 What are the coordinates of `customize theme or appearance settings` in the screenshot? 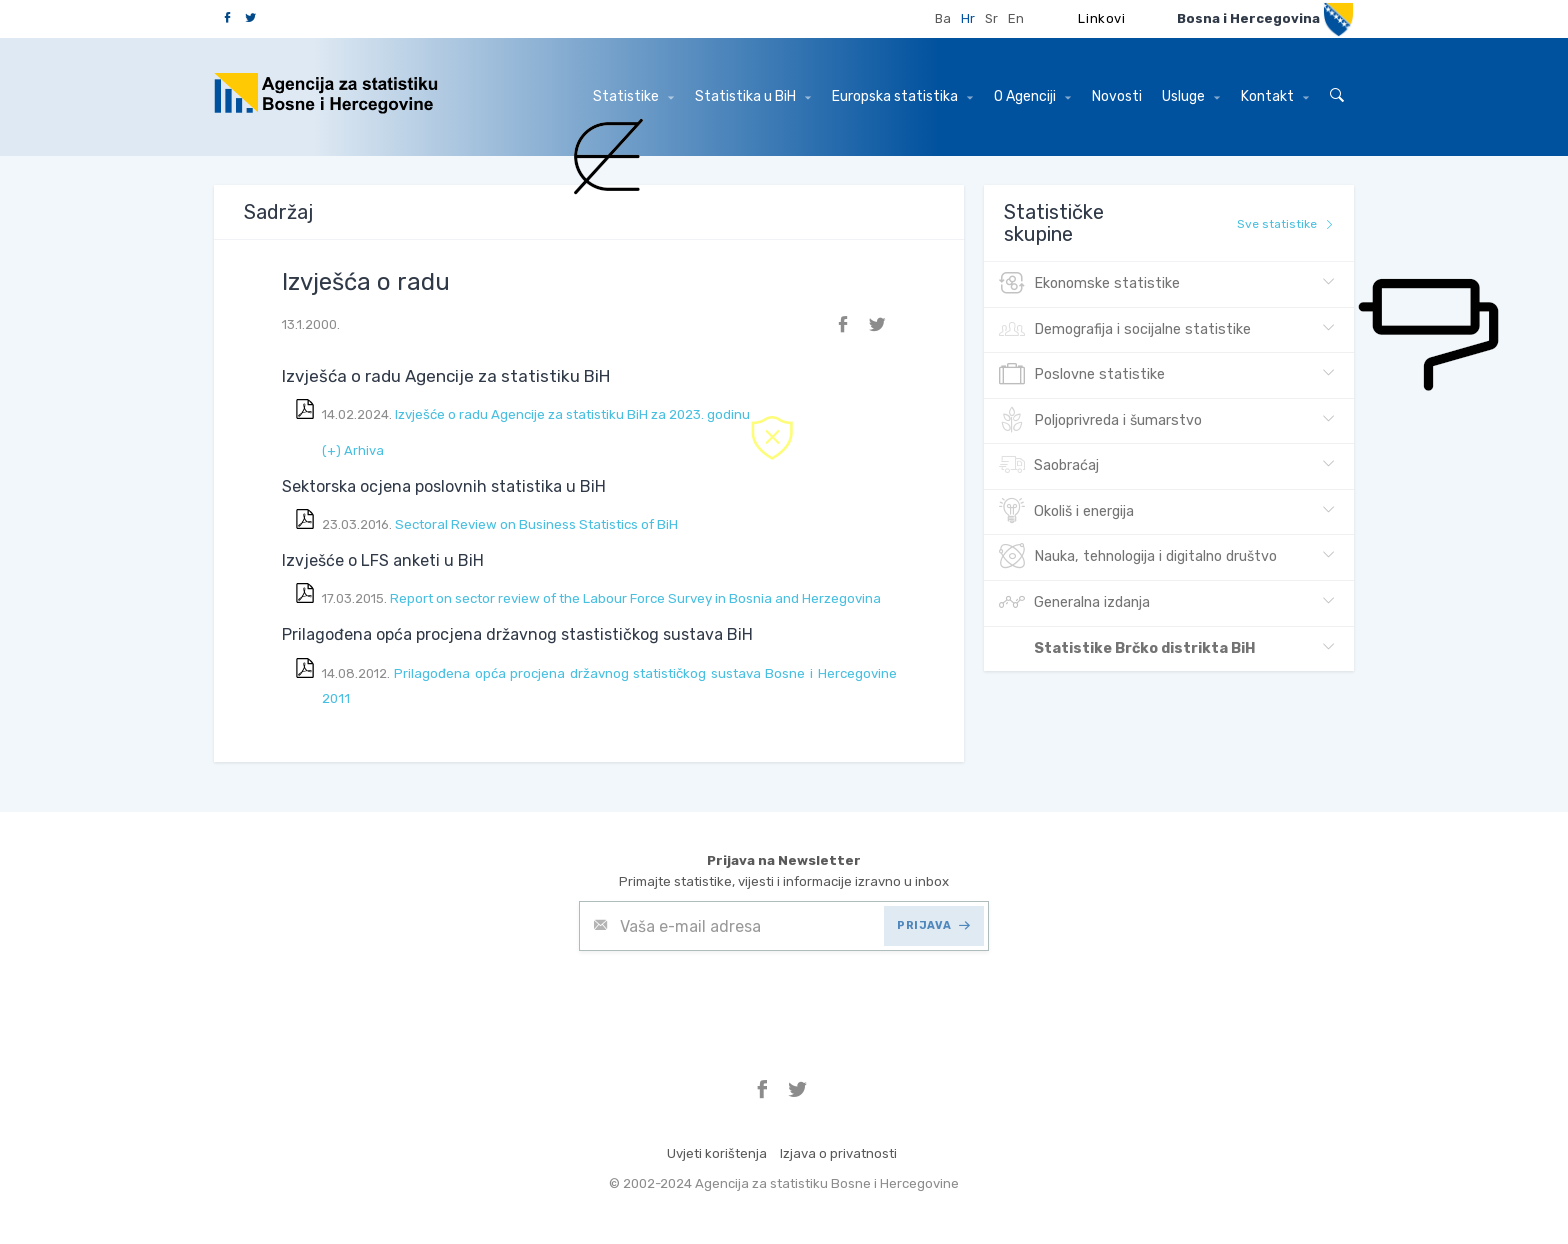 It's located at (1428, 325).